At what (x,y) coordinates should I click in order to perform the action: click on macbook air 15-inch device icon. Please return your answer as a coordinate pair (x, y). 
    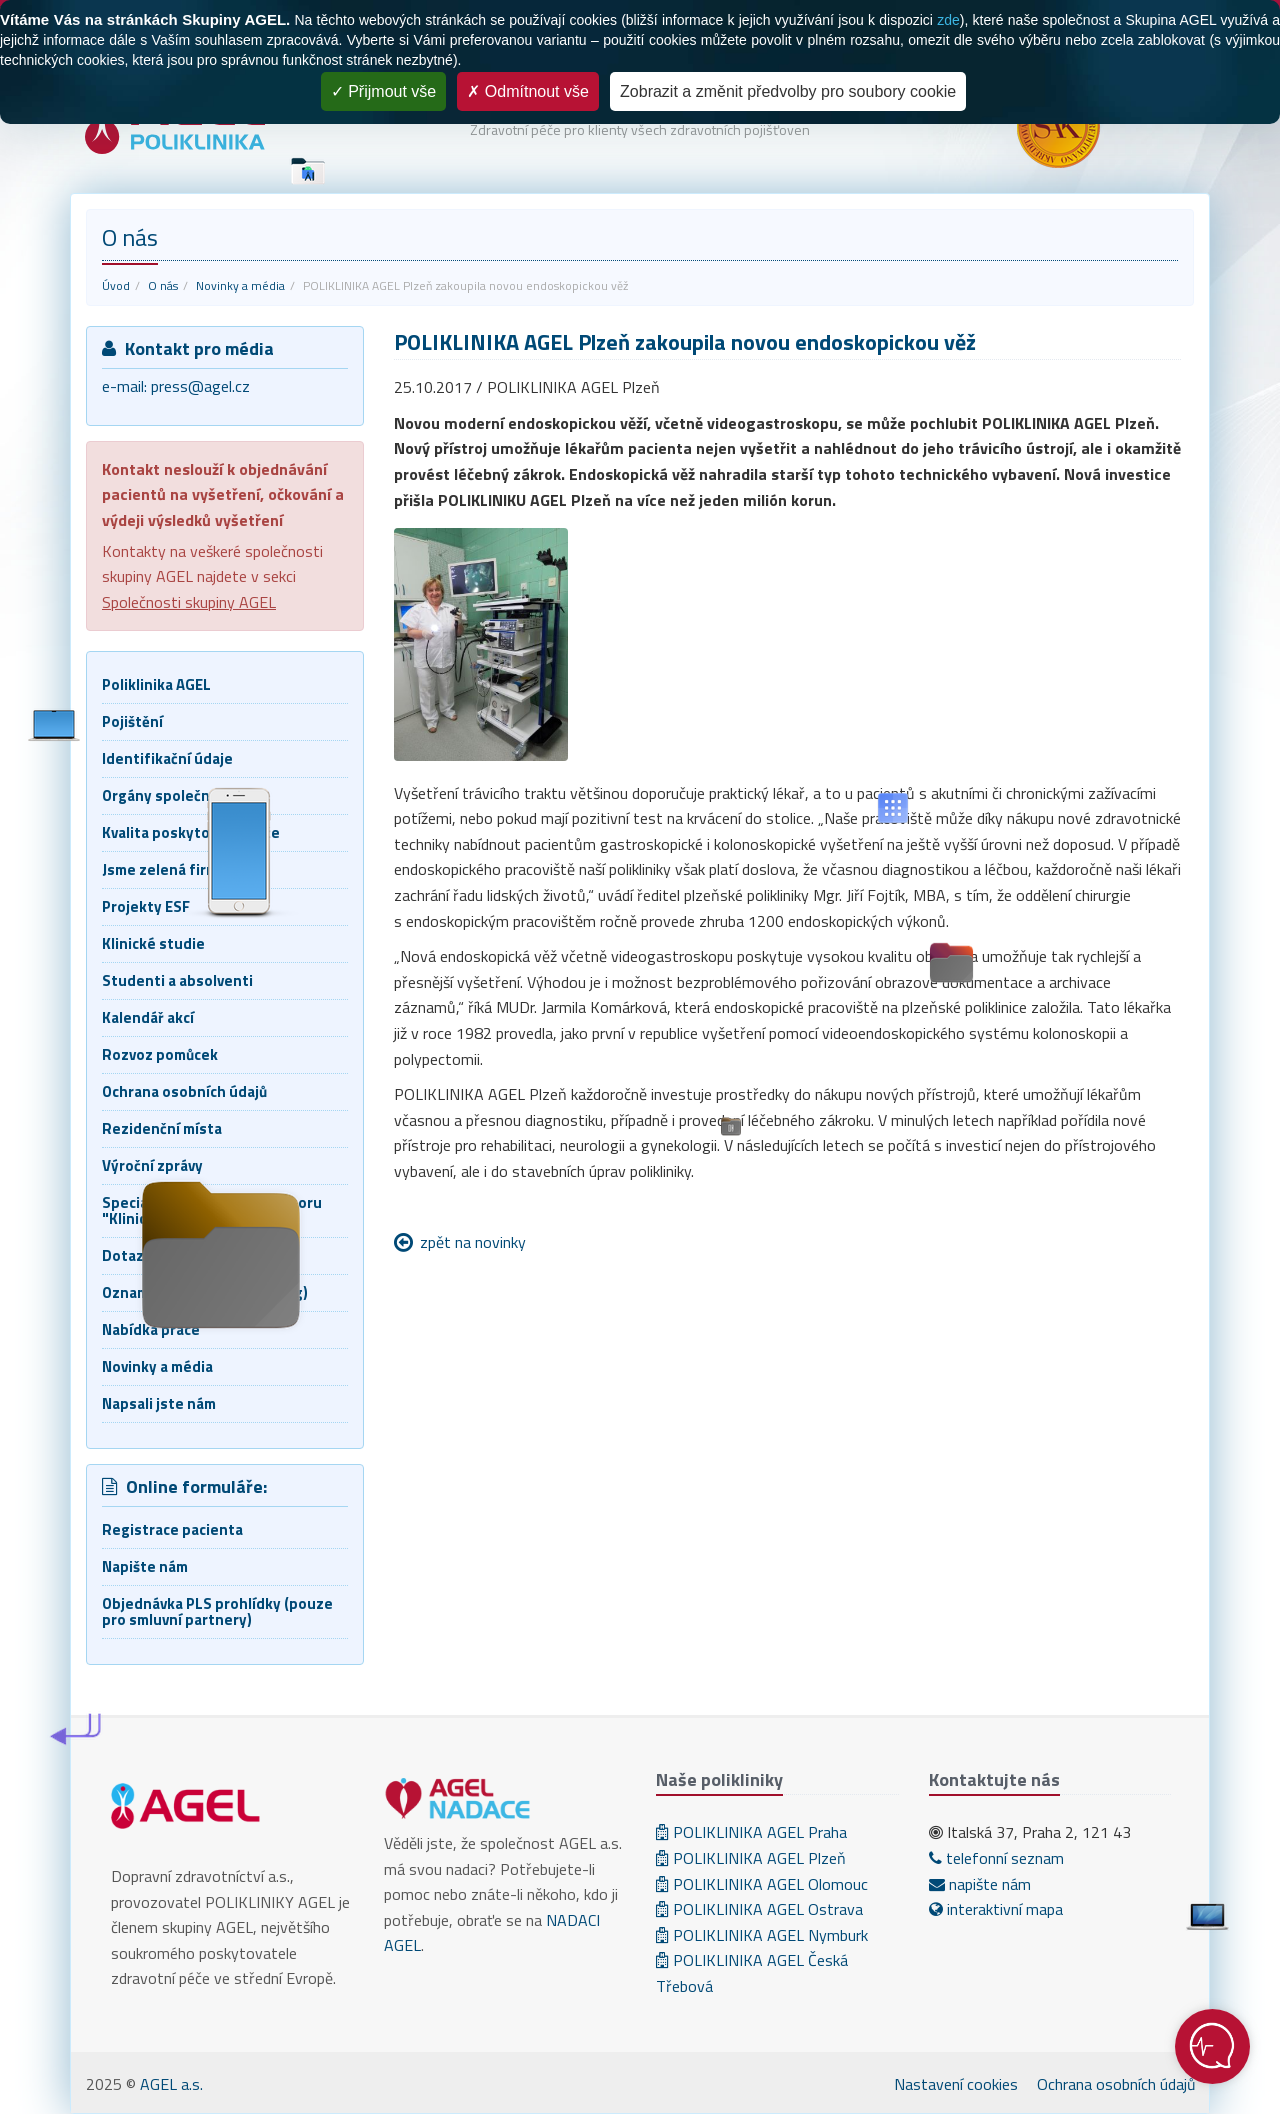
    Looking at the image, I should click on (54, 723).